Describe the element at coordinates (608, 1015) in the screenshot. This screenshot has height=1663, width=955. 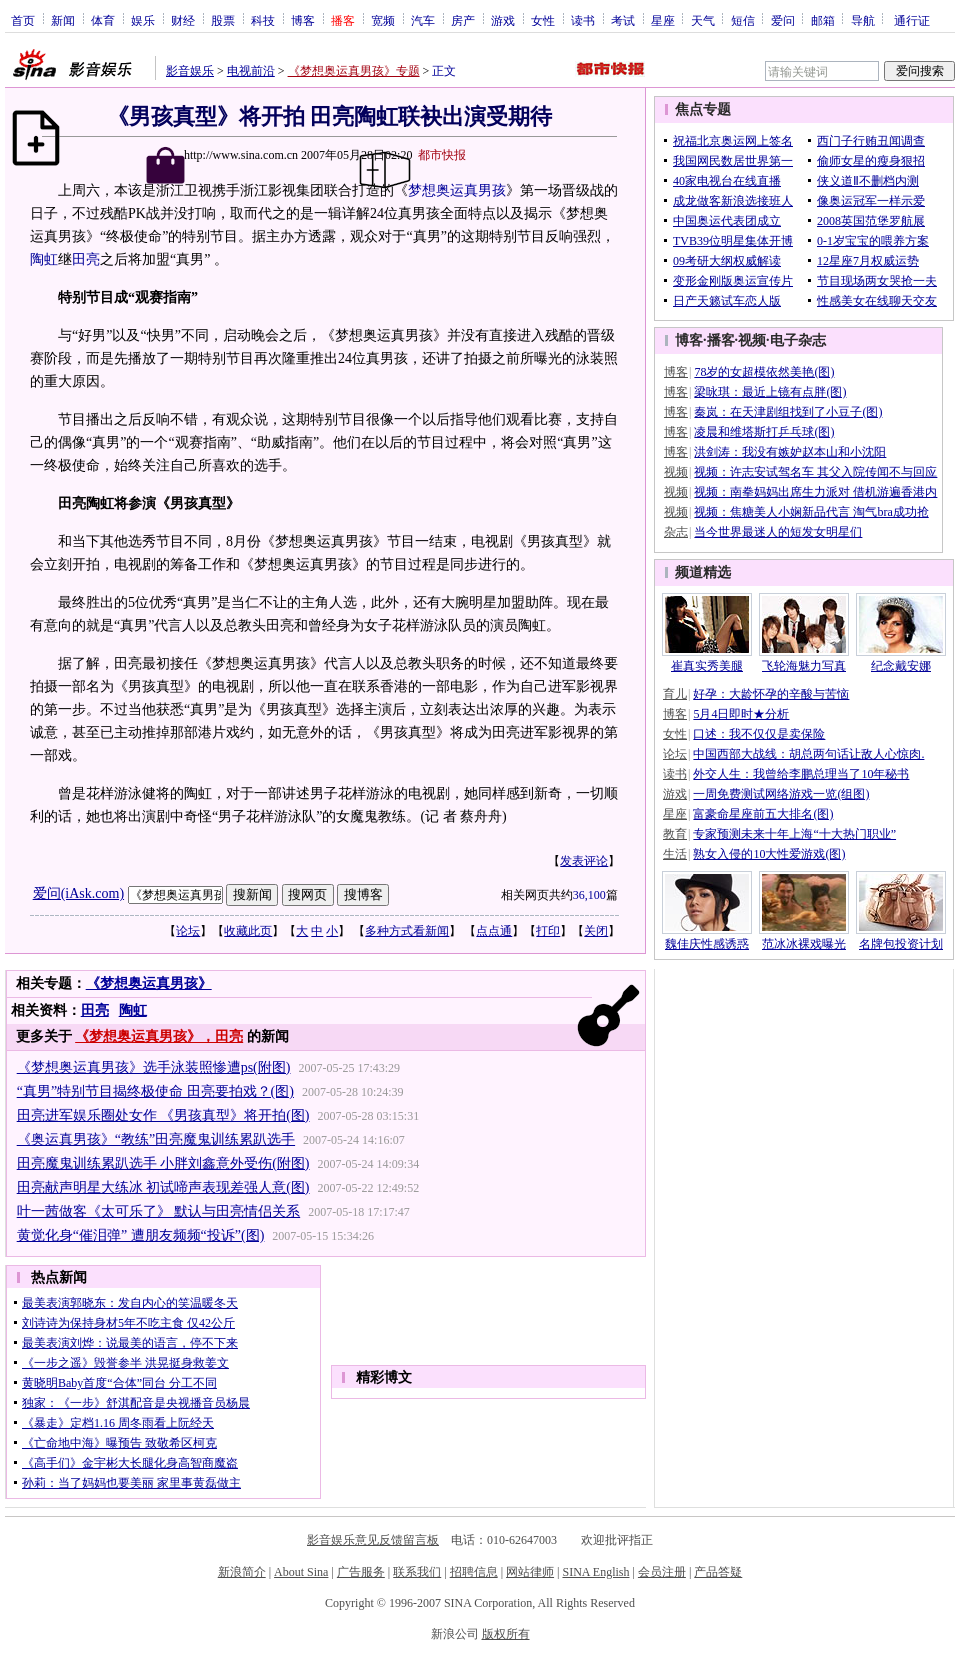
I see `access music or audio settings` at that location.